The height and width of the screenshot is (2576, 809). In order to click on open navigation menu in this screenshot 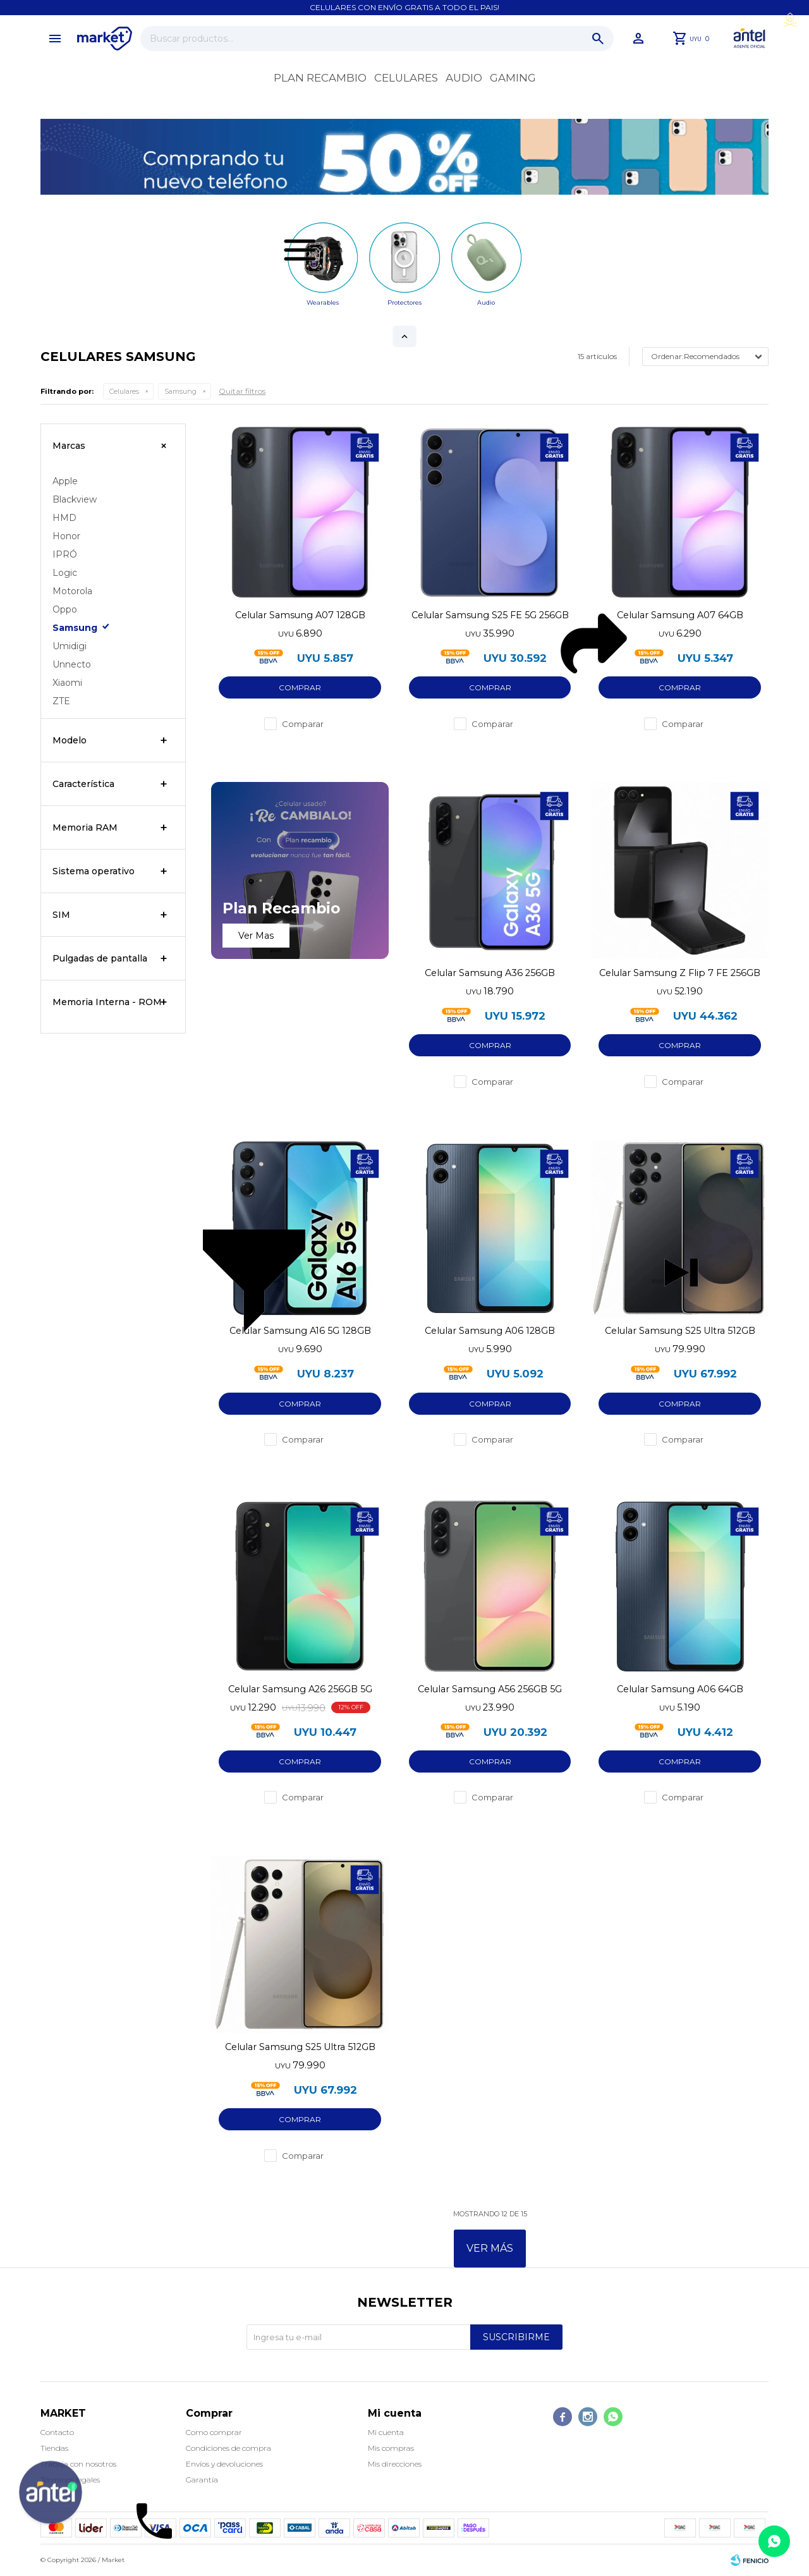, I will do `click(300, 250)`.